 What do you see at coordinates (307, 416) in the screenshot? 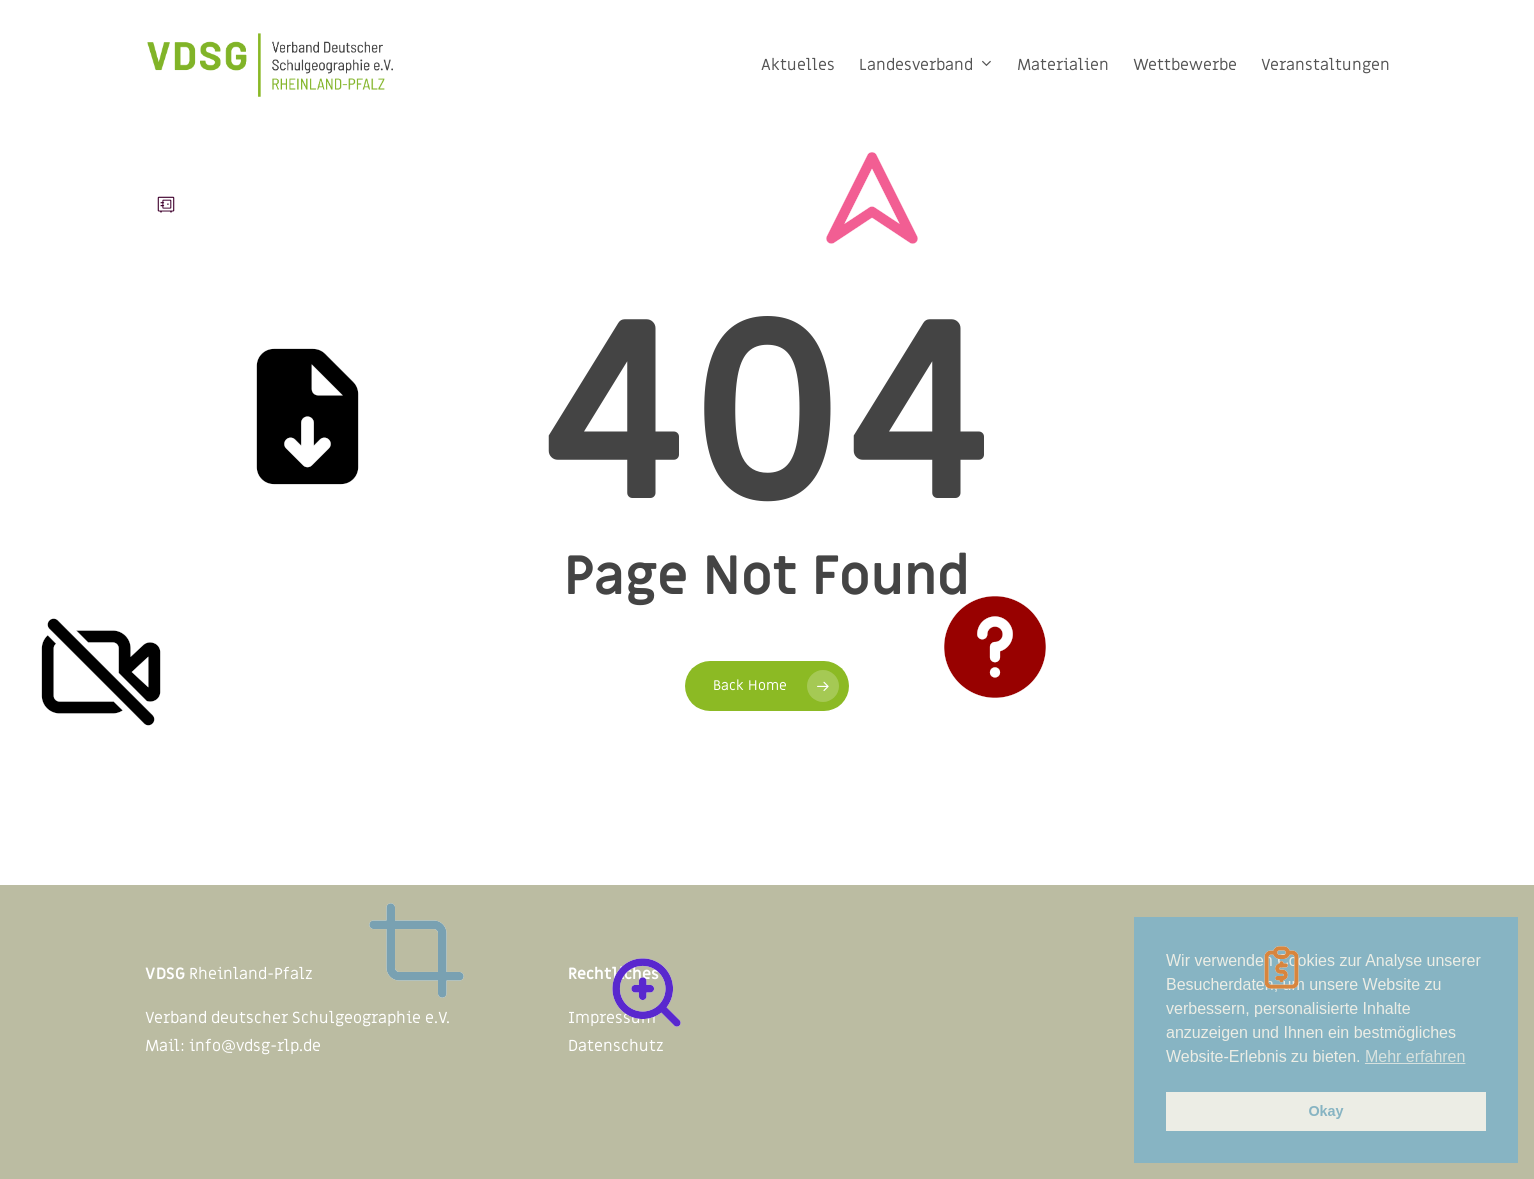
I see `download a file` at bounding box center [307, 416].